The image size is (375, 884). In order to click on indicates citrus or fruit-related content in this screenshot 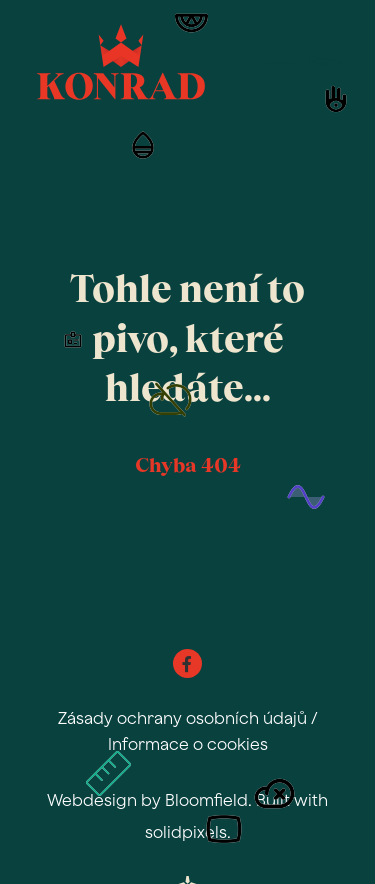, I will do `click(191, 20)`.